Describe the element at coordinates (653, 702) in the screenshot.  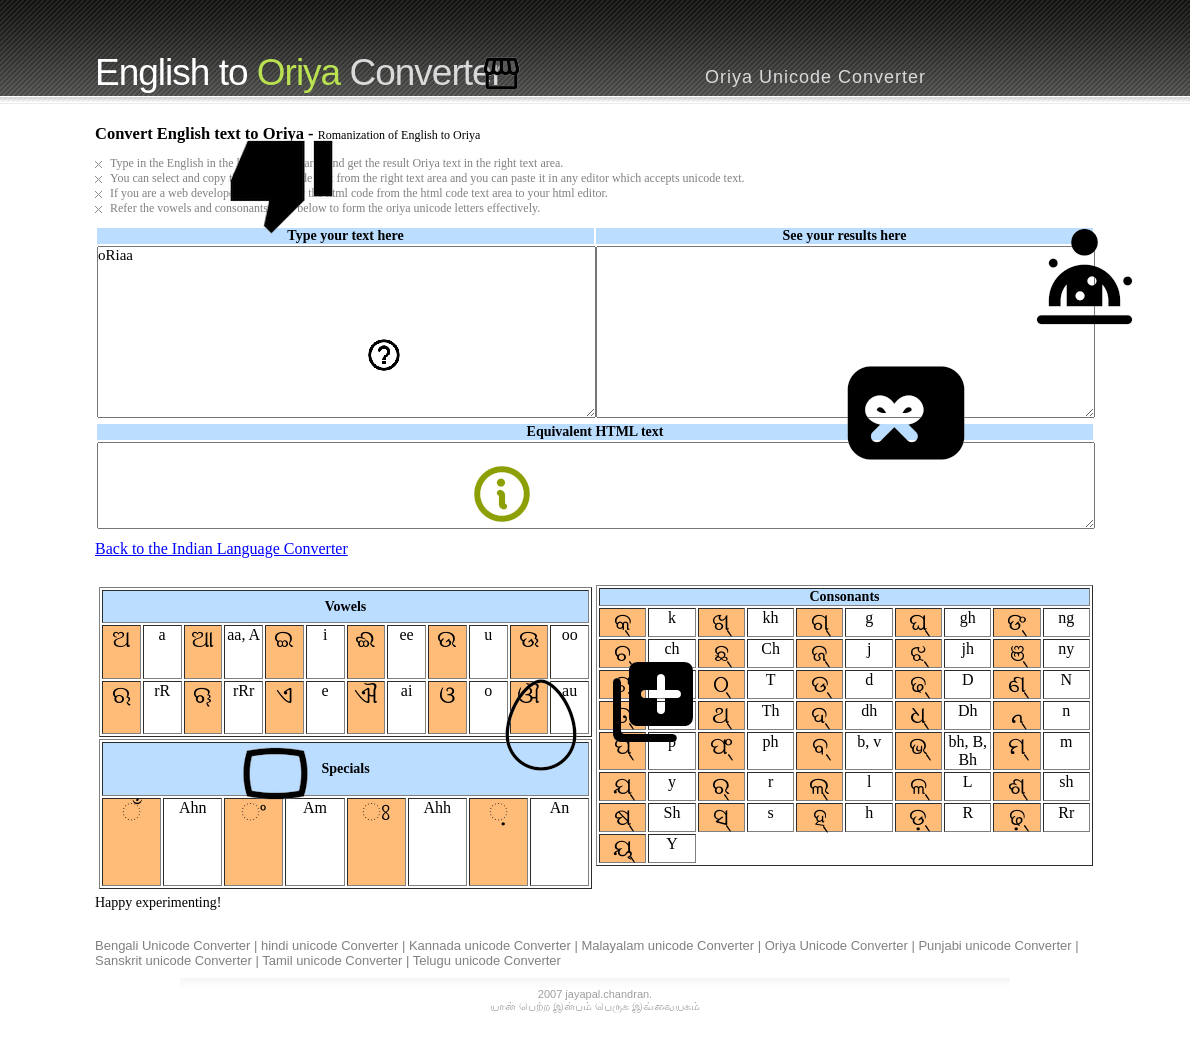
I see `add to queue` at that location.